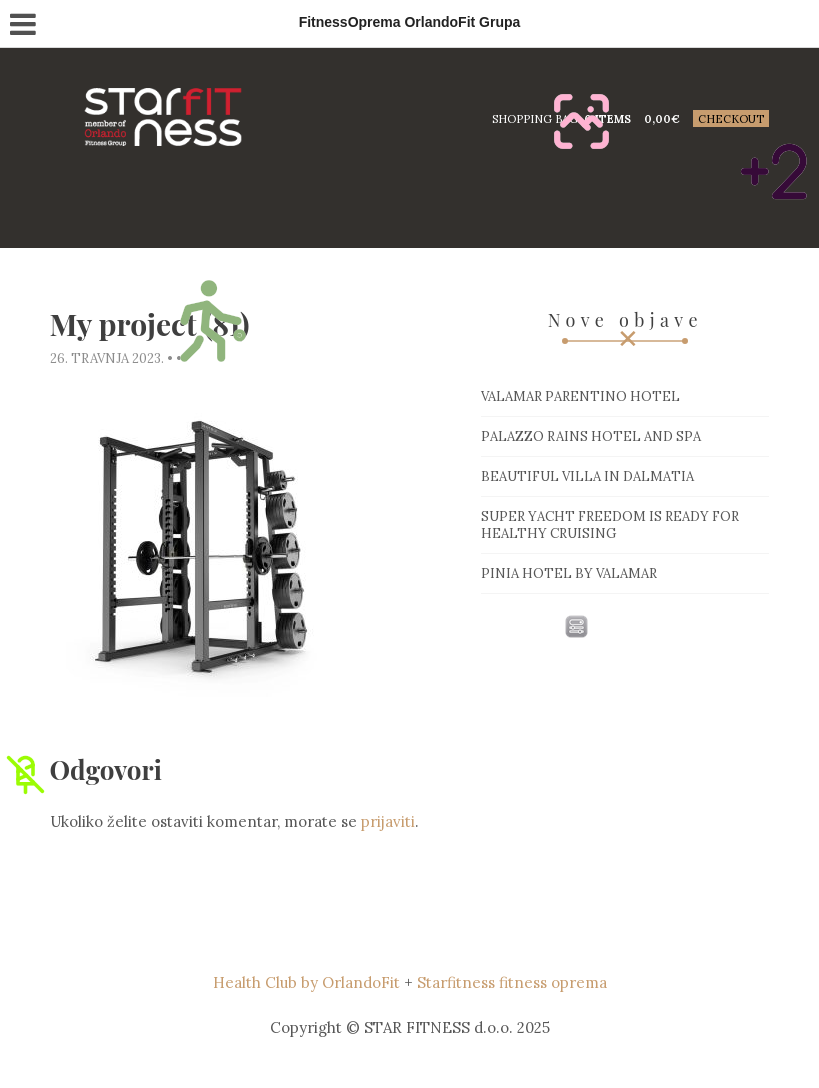 The width and height of the screenshot is (819, 1088). I want to click on access basketball or sports activities, so click(213, 321).